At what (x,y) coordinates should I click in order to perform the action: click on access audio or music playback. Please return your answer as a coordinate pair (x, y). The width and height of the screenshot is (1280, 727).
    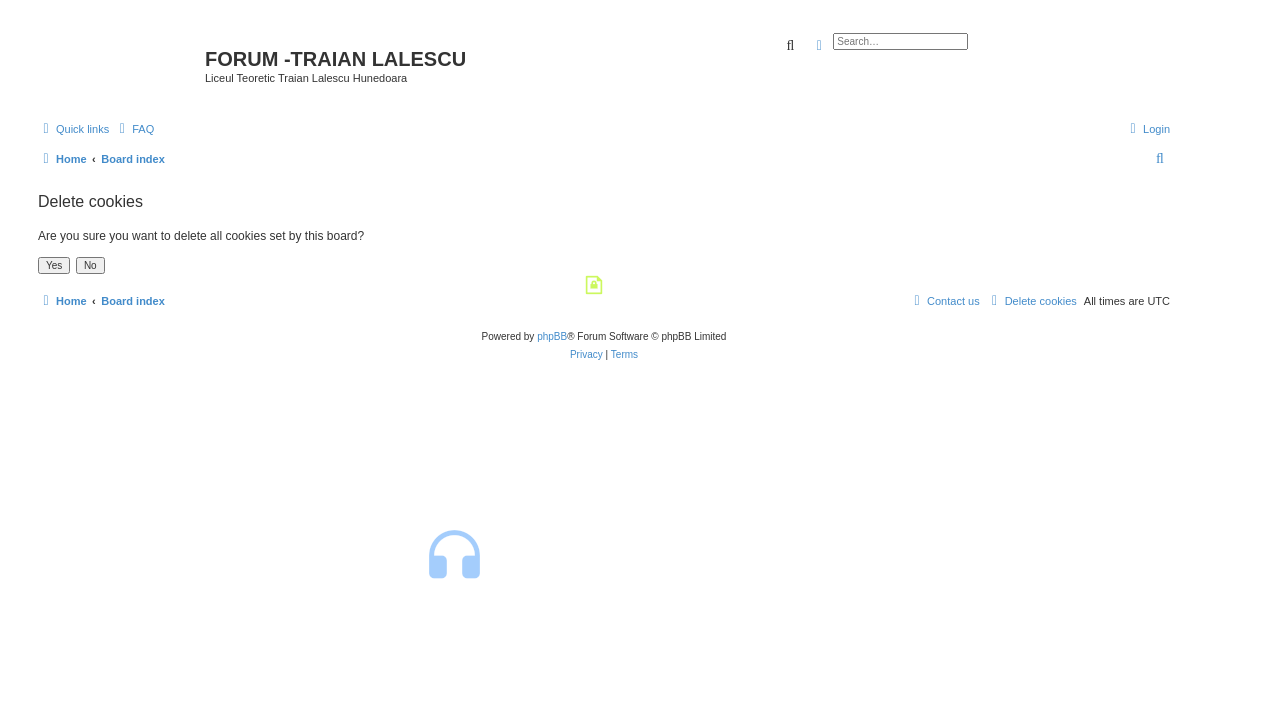
    Looking at the image, I should click on (454, 555).